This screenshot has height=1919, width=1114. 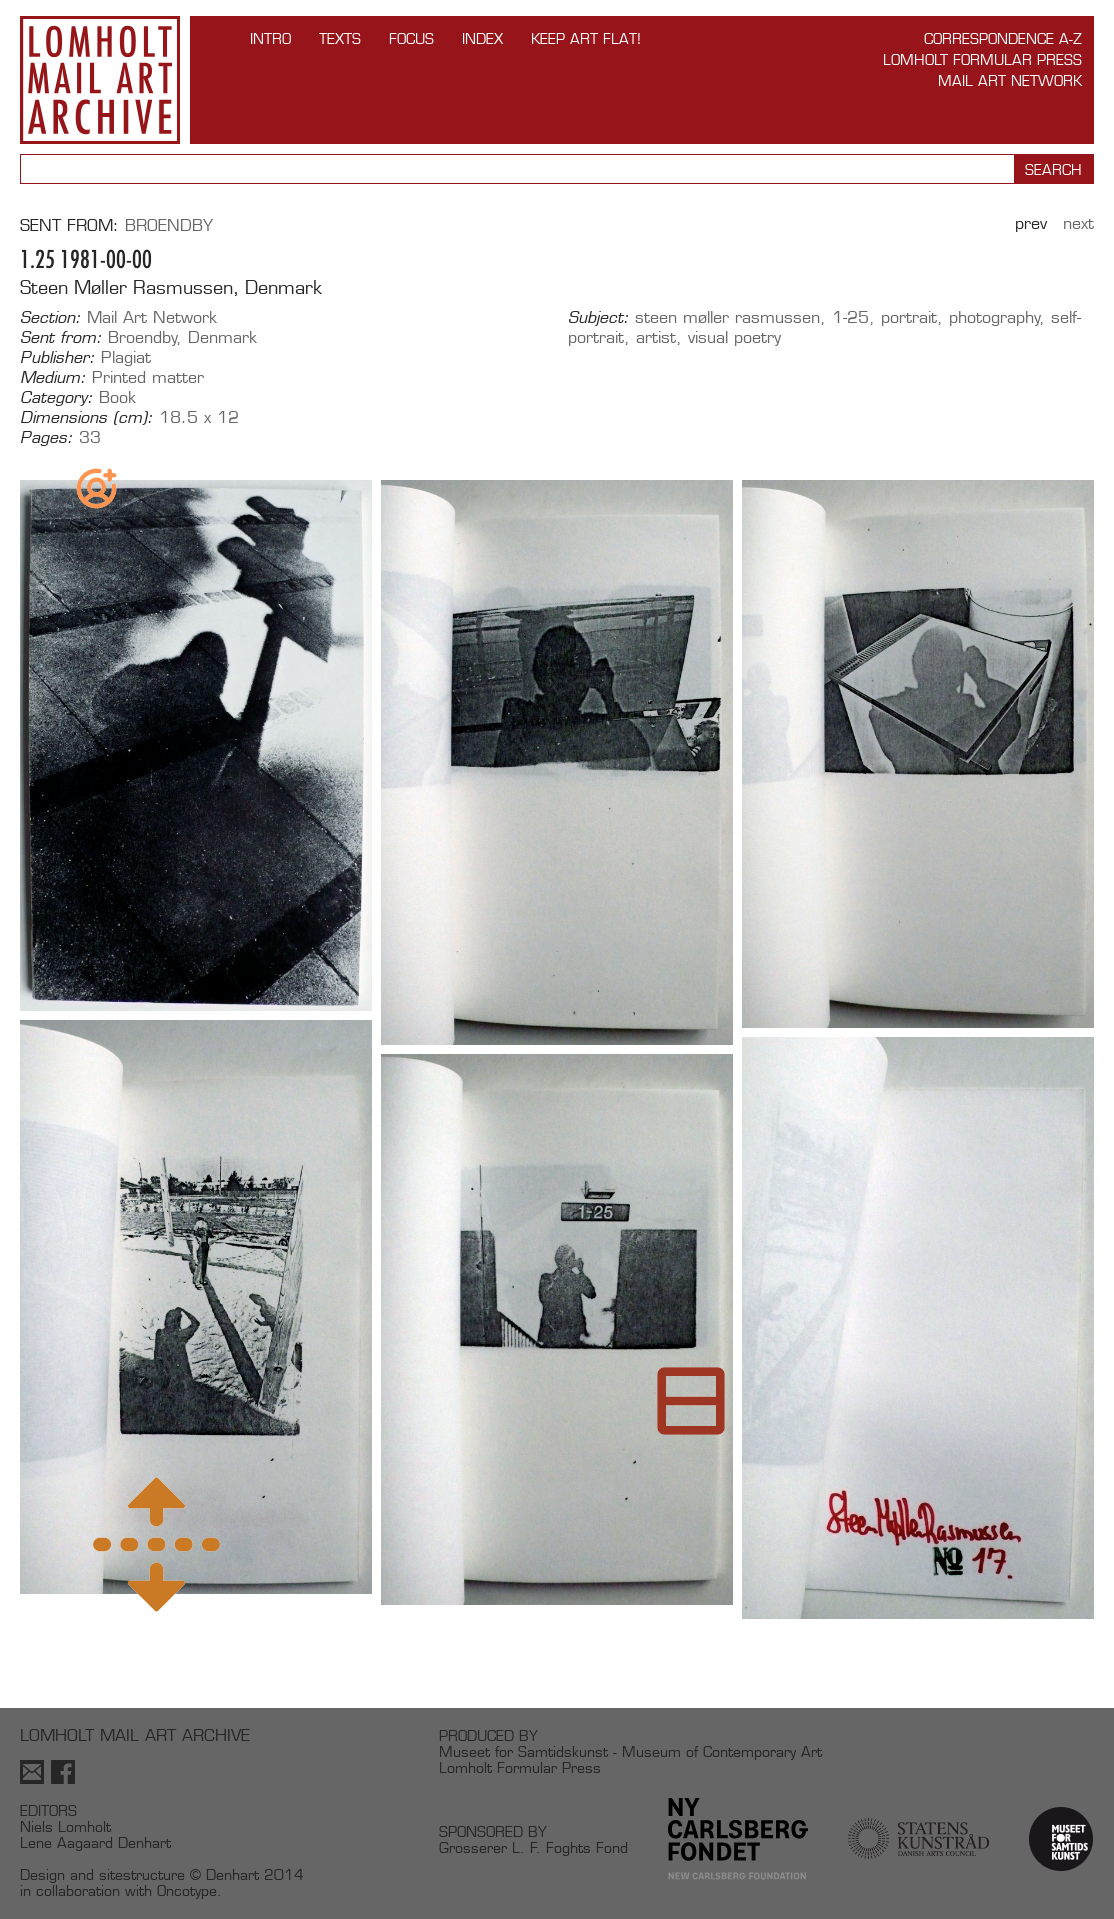 What do you see at coordinates (691, 1401) in the screenshot?
I see `split view horizontally` at bounding box center [691, 1401].